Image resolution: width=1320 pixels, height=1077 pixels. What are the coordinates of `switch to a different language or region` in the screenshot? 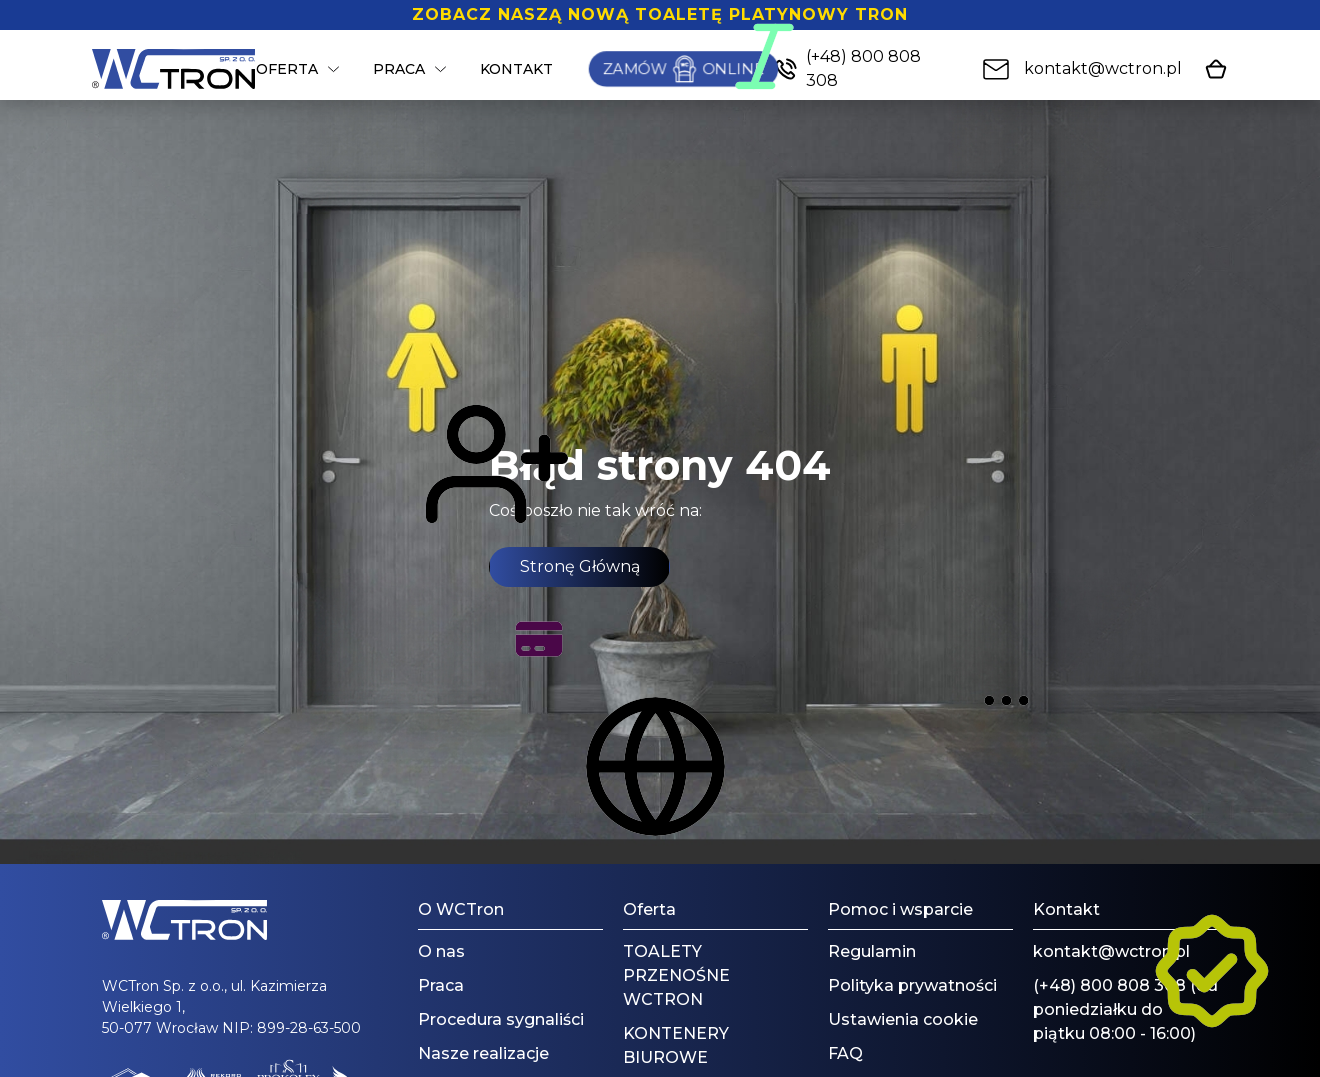 It's located at (655, 766).